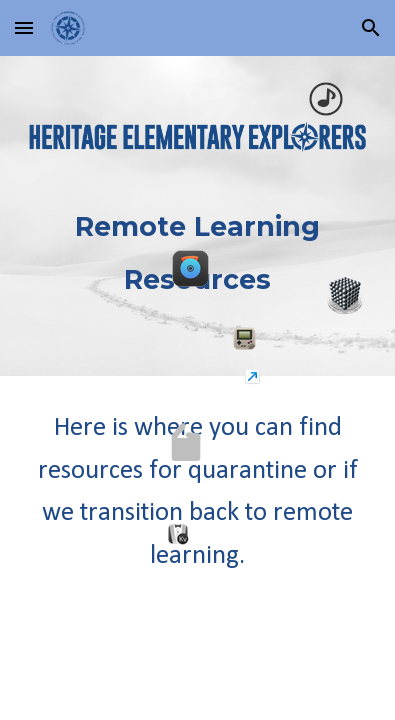 The height and width of the screenshot is (720, 395). I want to click on install new software or application, so click(186, 438).